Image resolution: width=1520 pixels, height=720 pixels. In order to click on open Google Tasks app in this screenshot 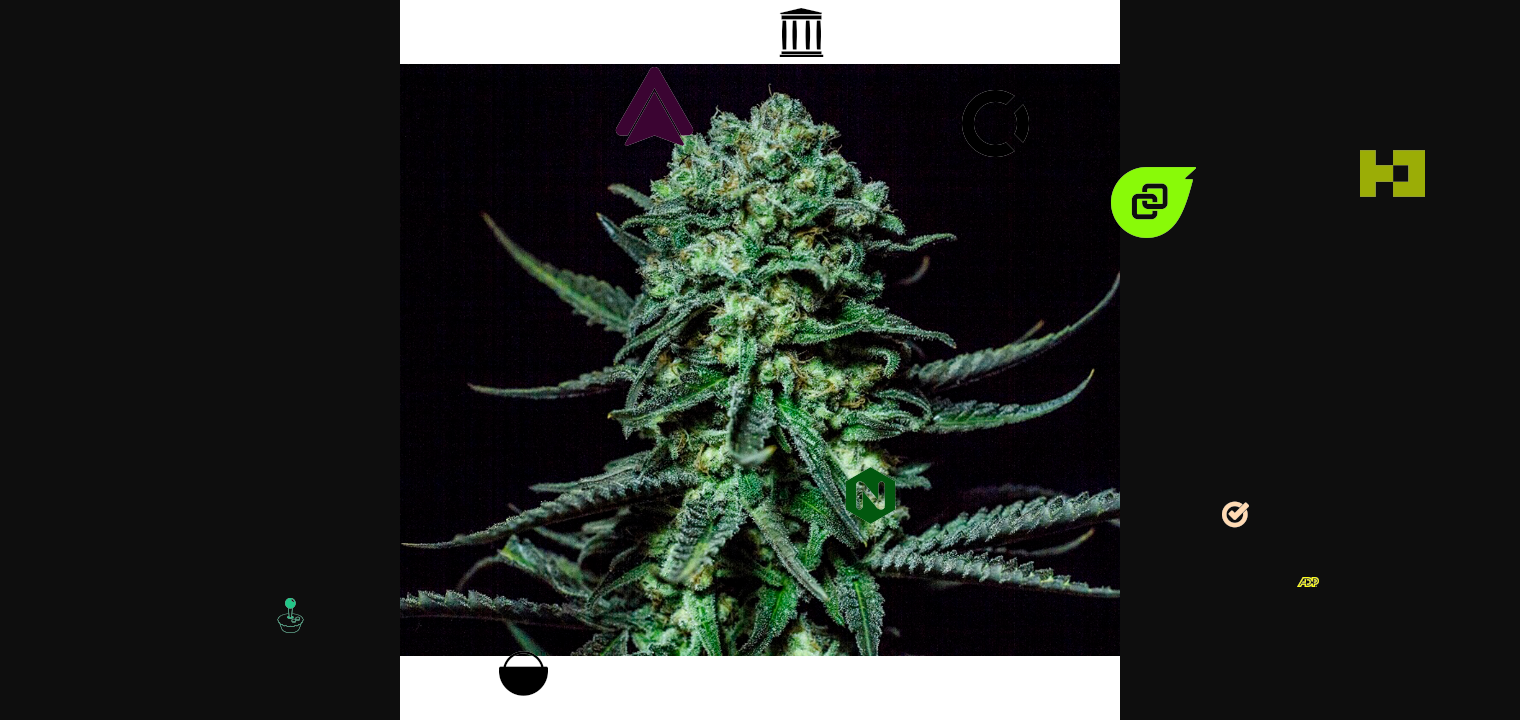, I will do `click(1235, 514)`.